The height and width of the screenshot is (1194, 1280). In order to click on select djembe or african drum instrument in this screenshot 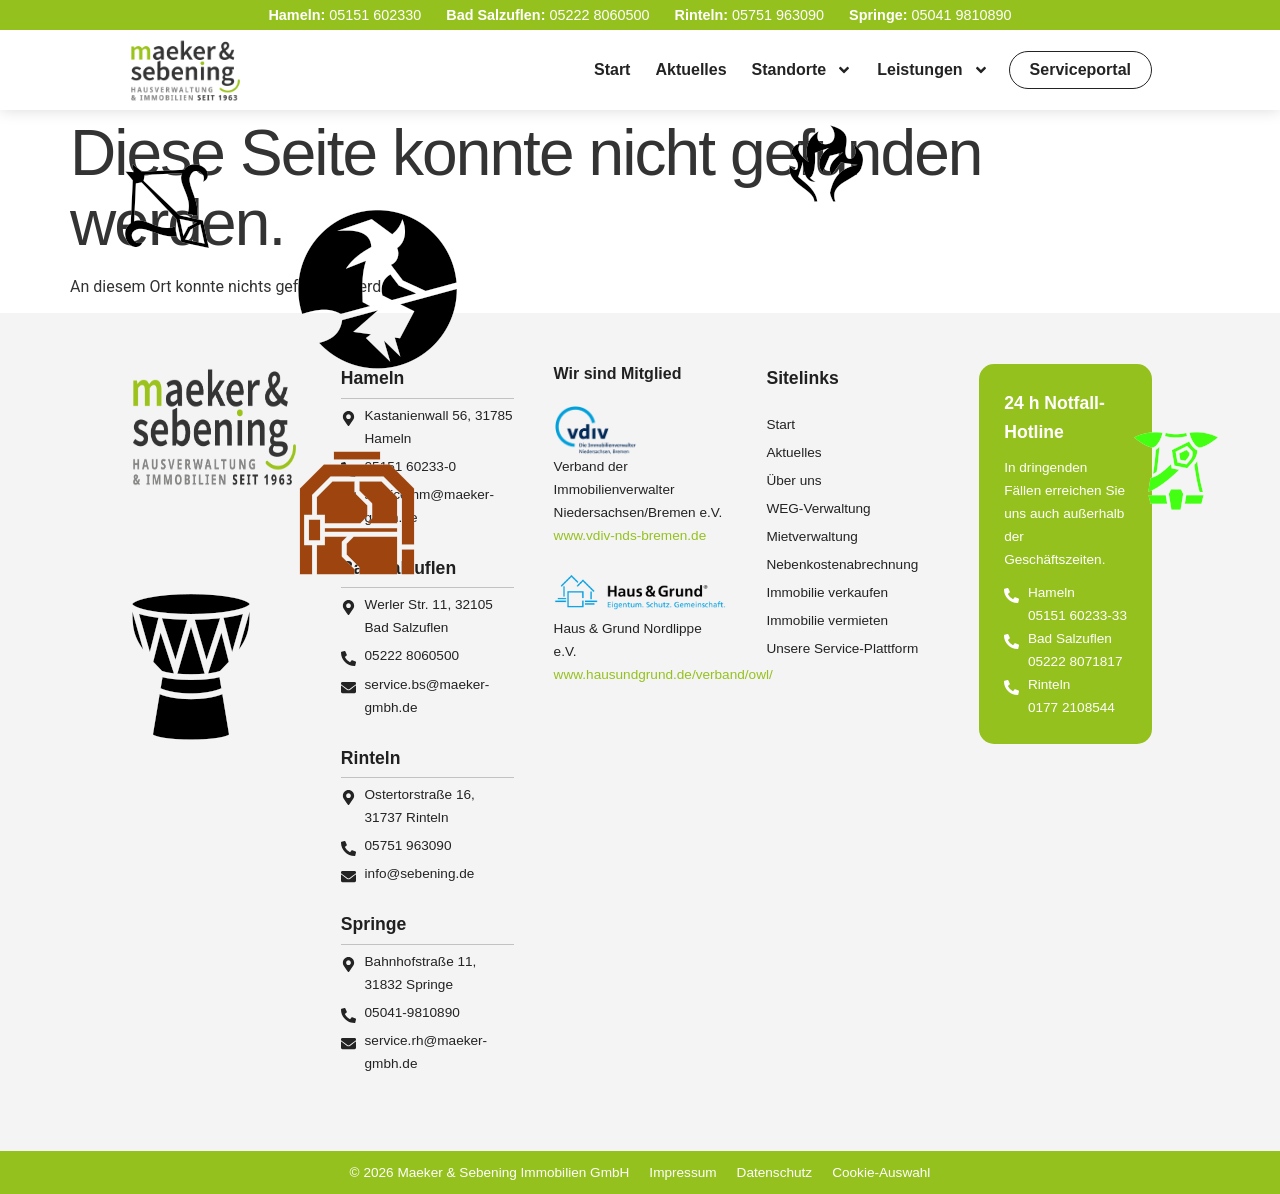, I will do `click(191, 663)`.